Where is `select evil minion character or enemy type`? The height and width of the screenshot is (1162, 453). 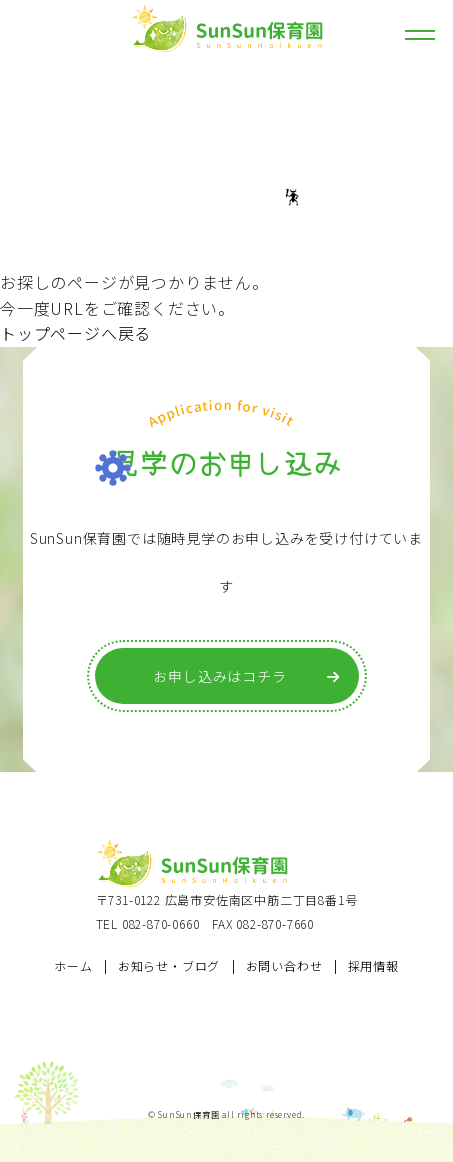
select evil minion character or enemy type is located at coordinates (292, 197).